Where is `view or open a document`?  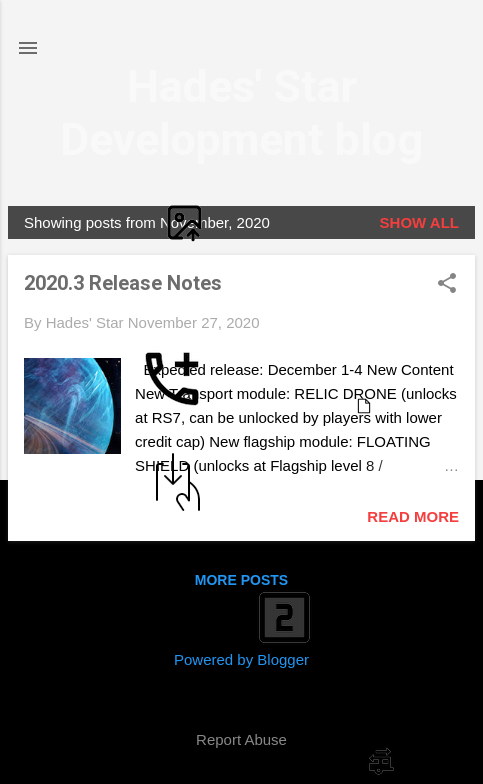
view or open a document is located at coordinates (364, 406).